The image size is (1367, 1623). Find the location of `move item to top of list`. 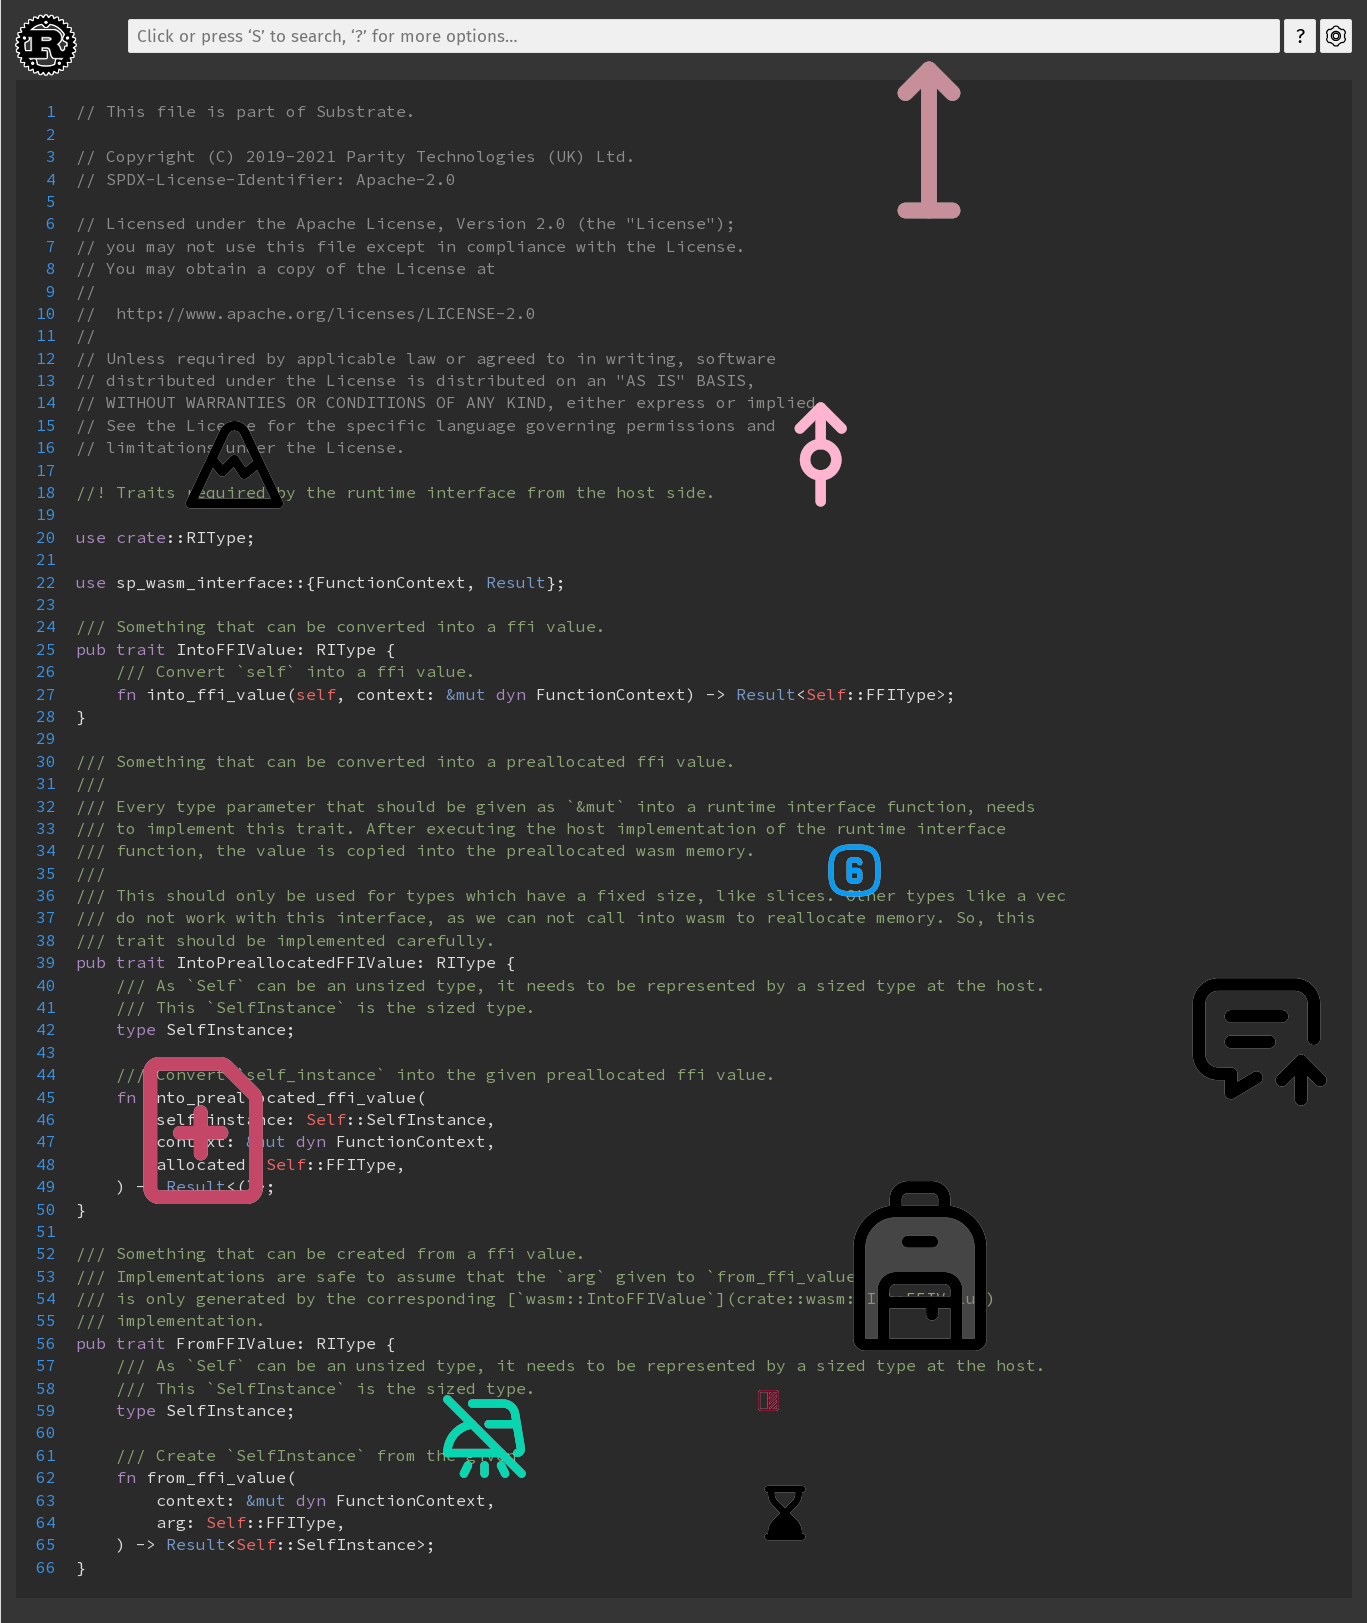

move item to top of list is located at coordinates (929, 140).